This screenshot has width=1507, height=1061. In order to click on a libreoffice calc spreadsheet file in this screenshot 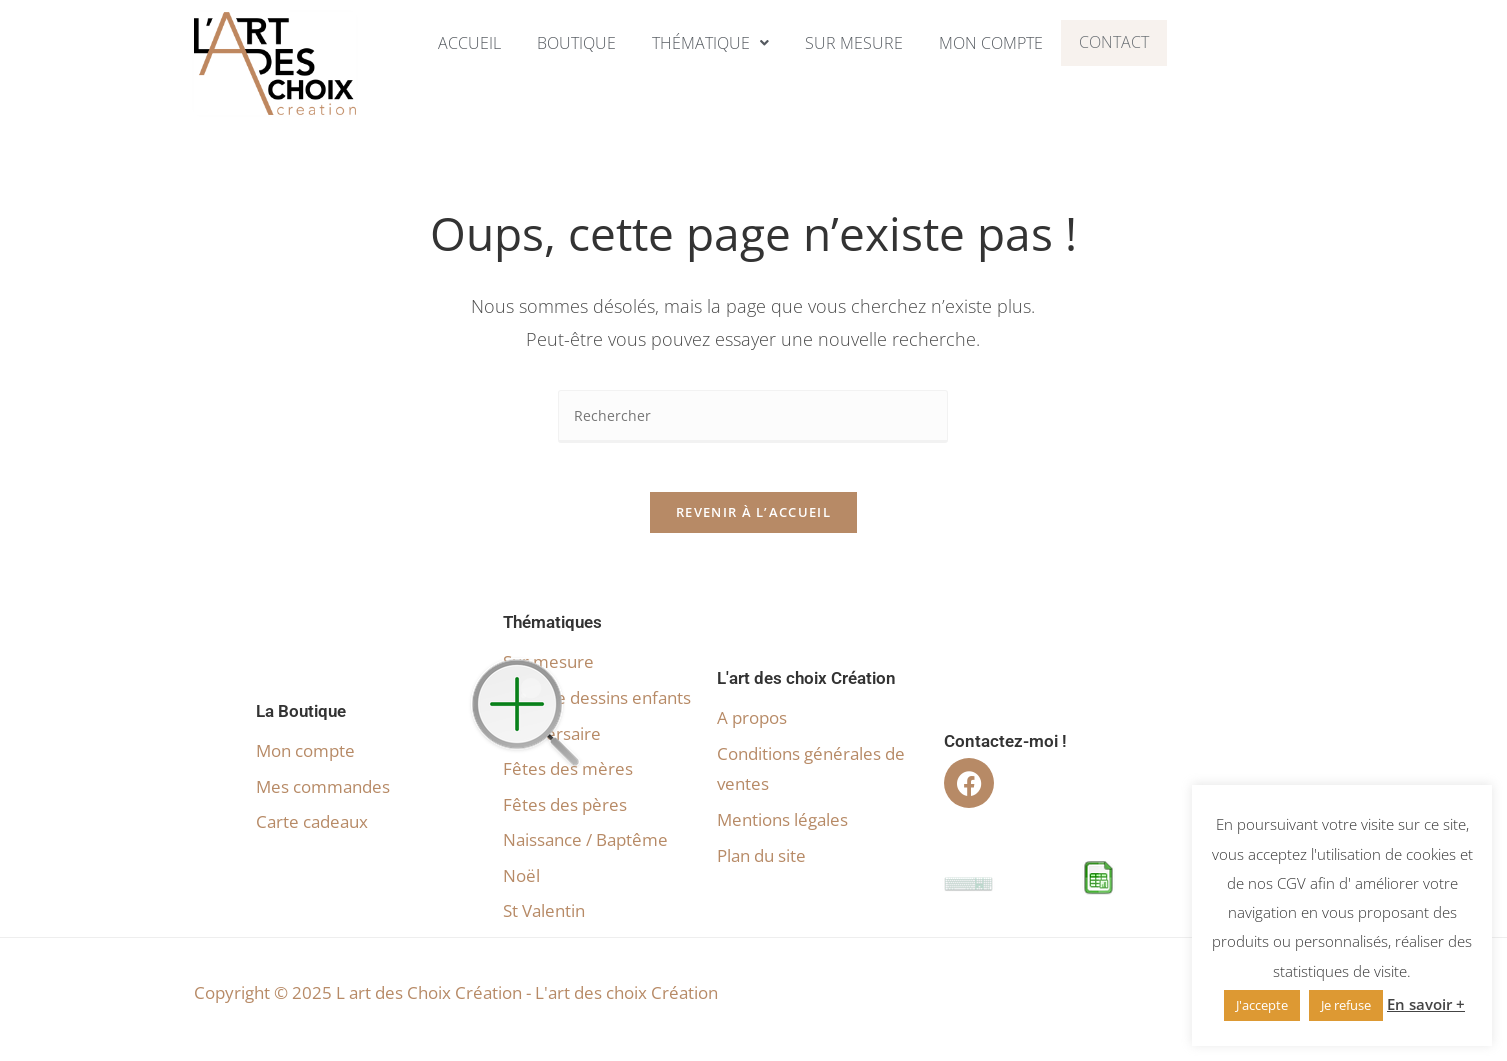, I will do `click(1098, 877)`.